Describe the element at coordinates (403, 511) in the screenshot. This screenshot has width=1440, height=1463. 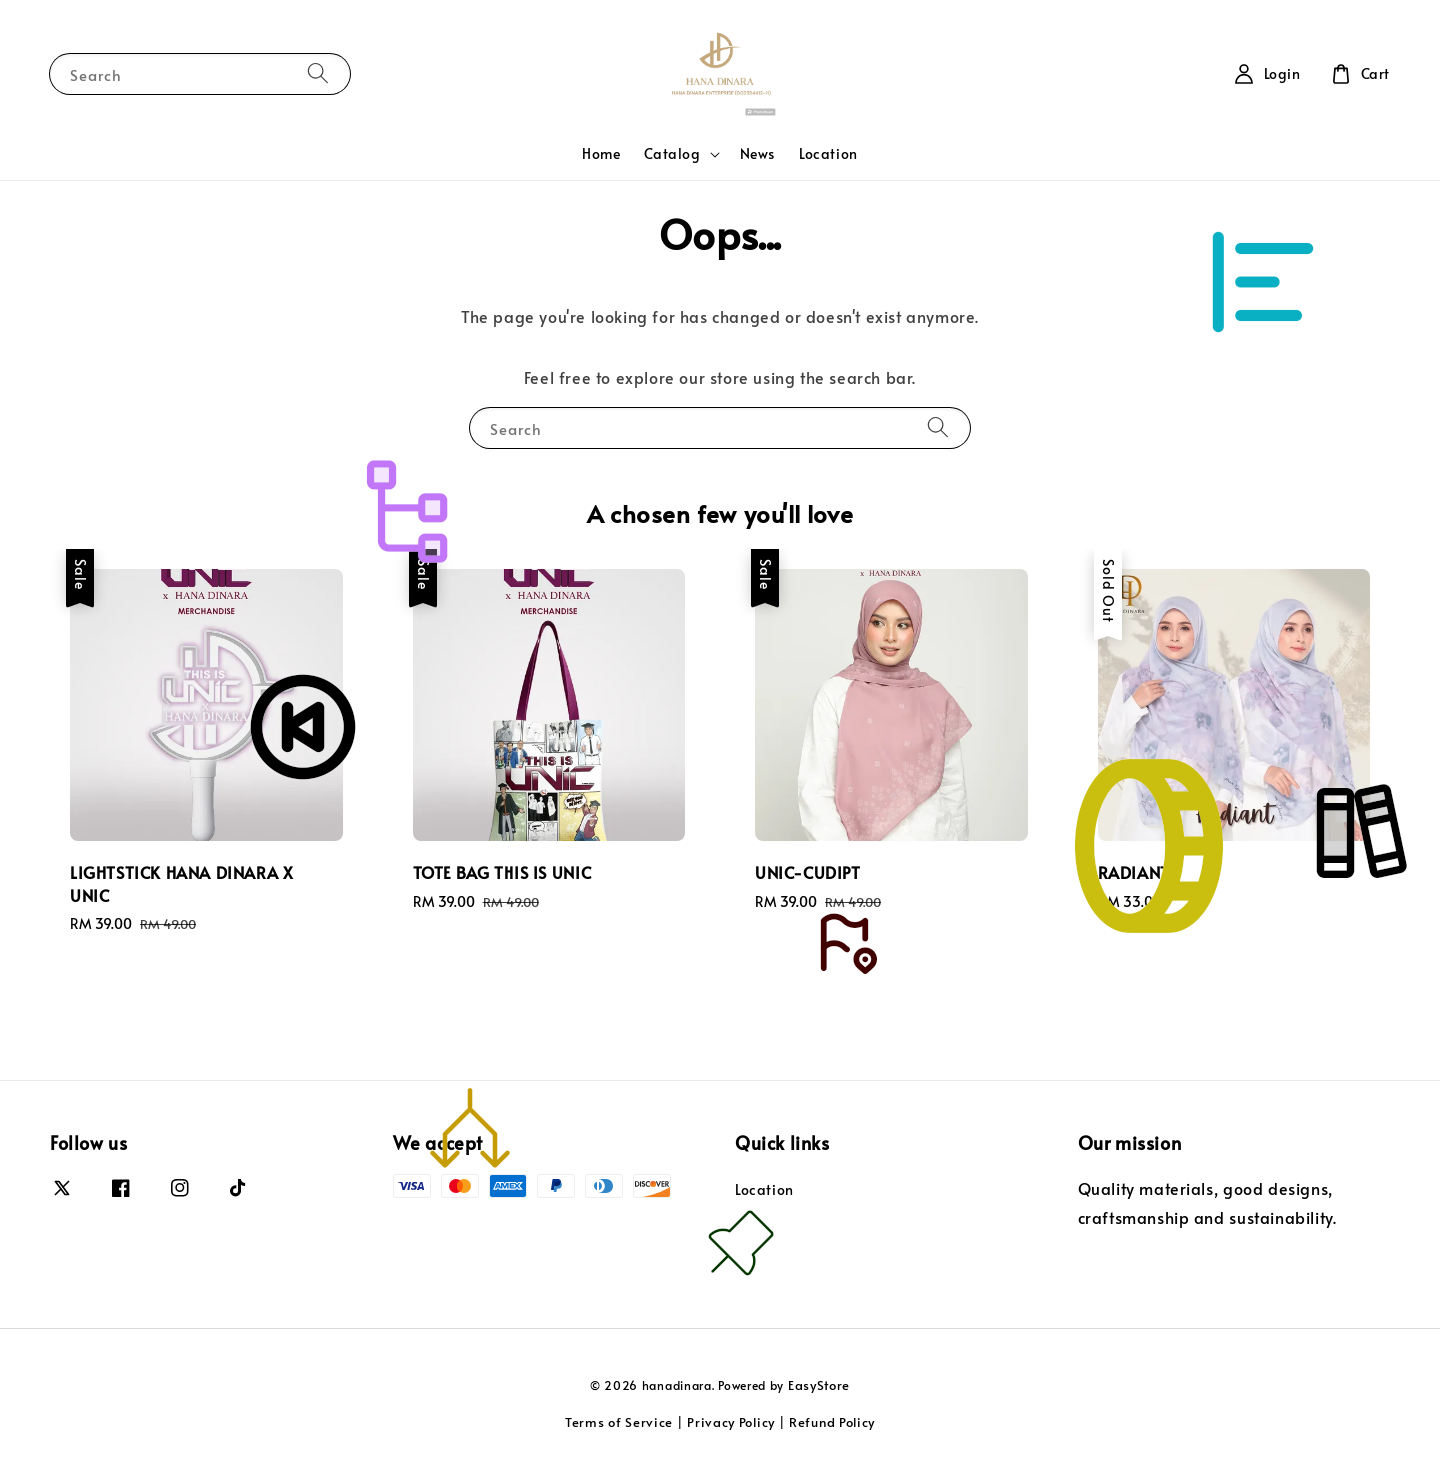
I see `view hierarchical folder structure` at that location.